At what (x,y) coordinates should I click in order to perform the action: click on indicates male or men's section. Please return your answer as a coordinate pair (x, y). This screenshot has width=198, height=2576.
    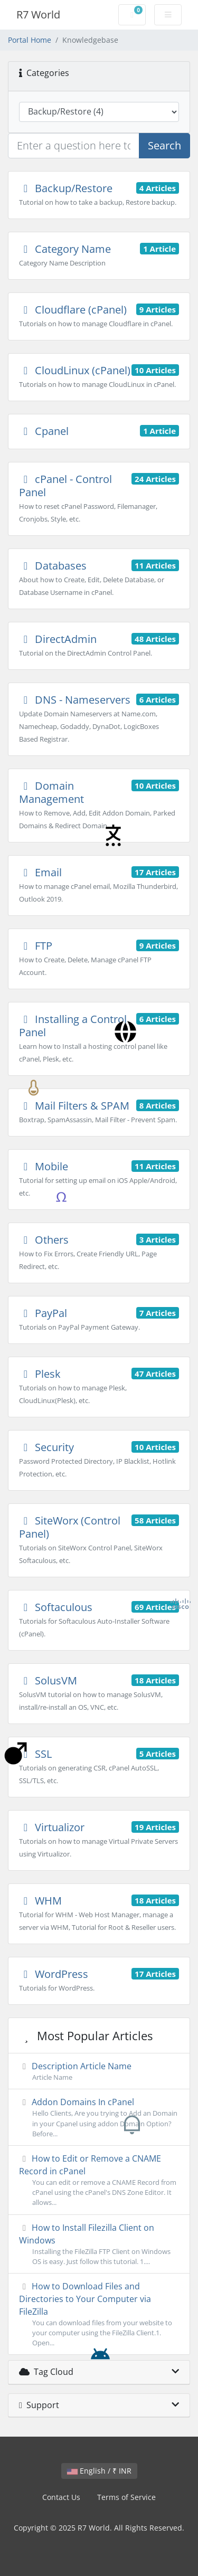
    Looking at the image, I should click on (15, 1753).